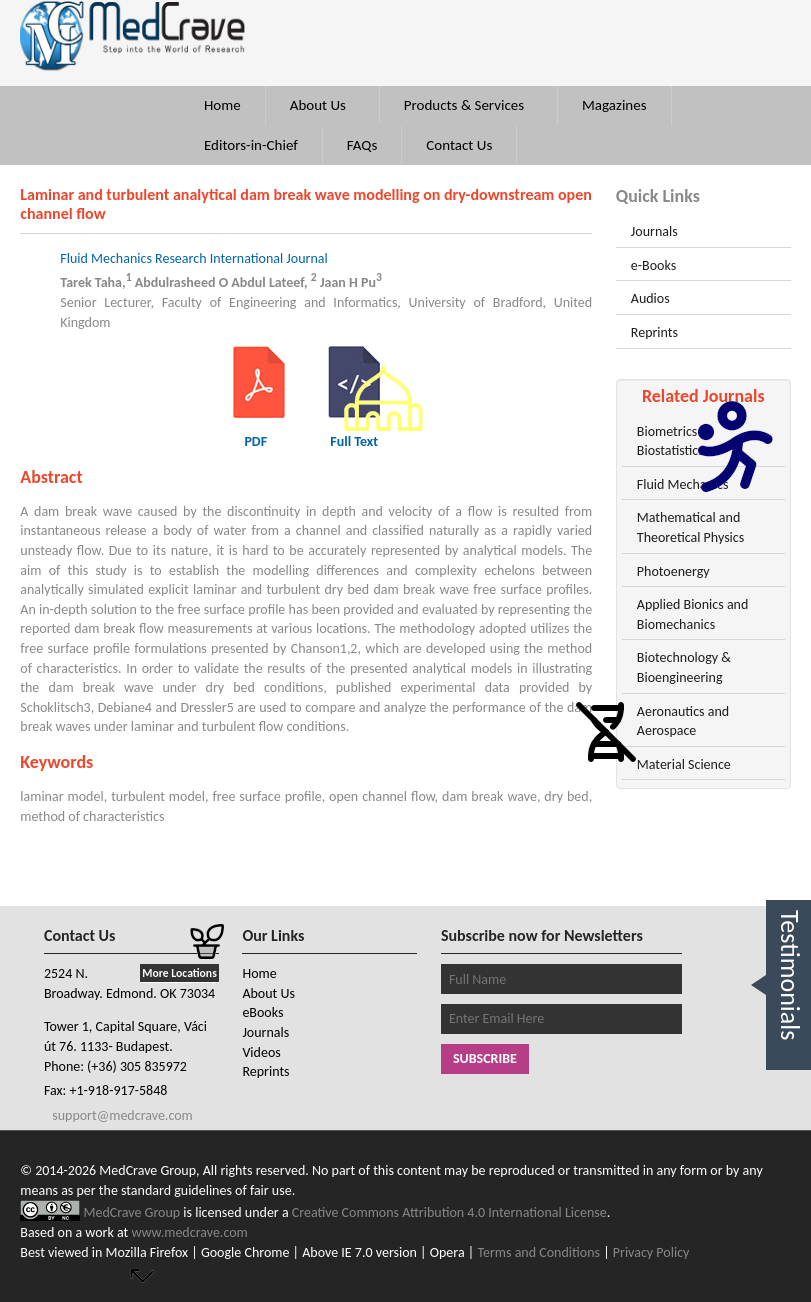  Describe the element at coordinates (383, 402) in the screenshot. I see `indicates a mosque or islamic place of worship nearby` at that location.